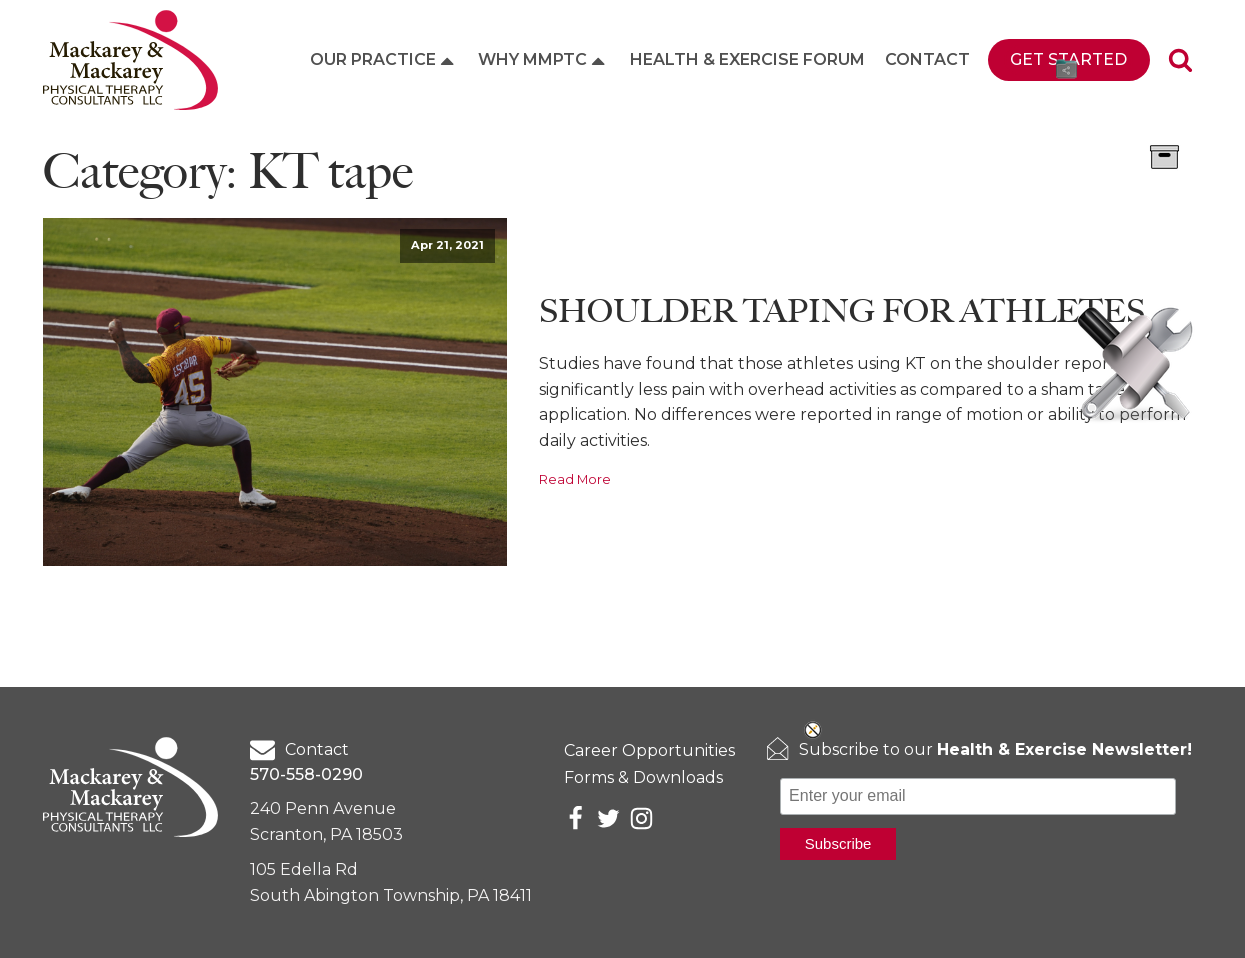 The image size is (1245, 958). I want to click on access archived emails, so click(1164, 156).